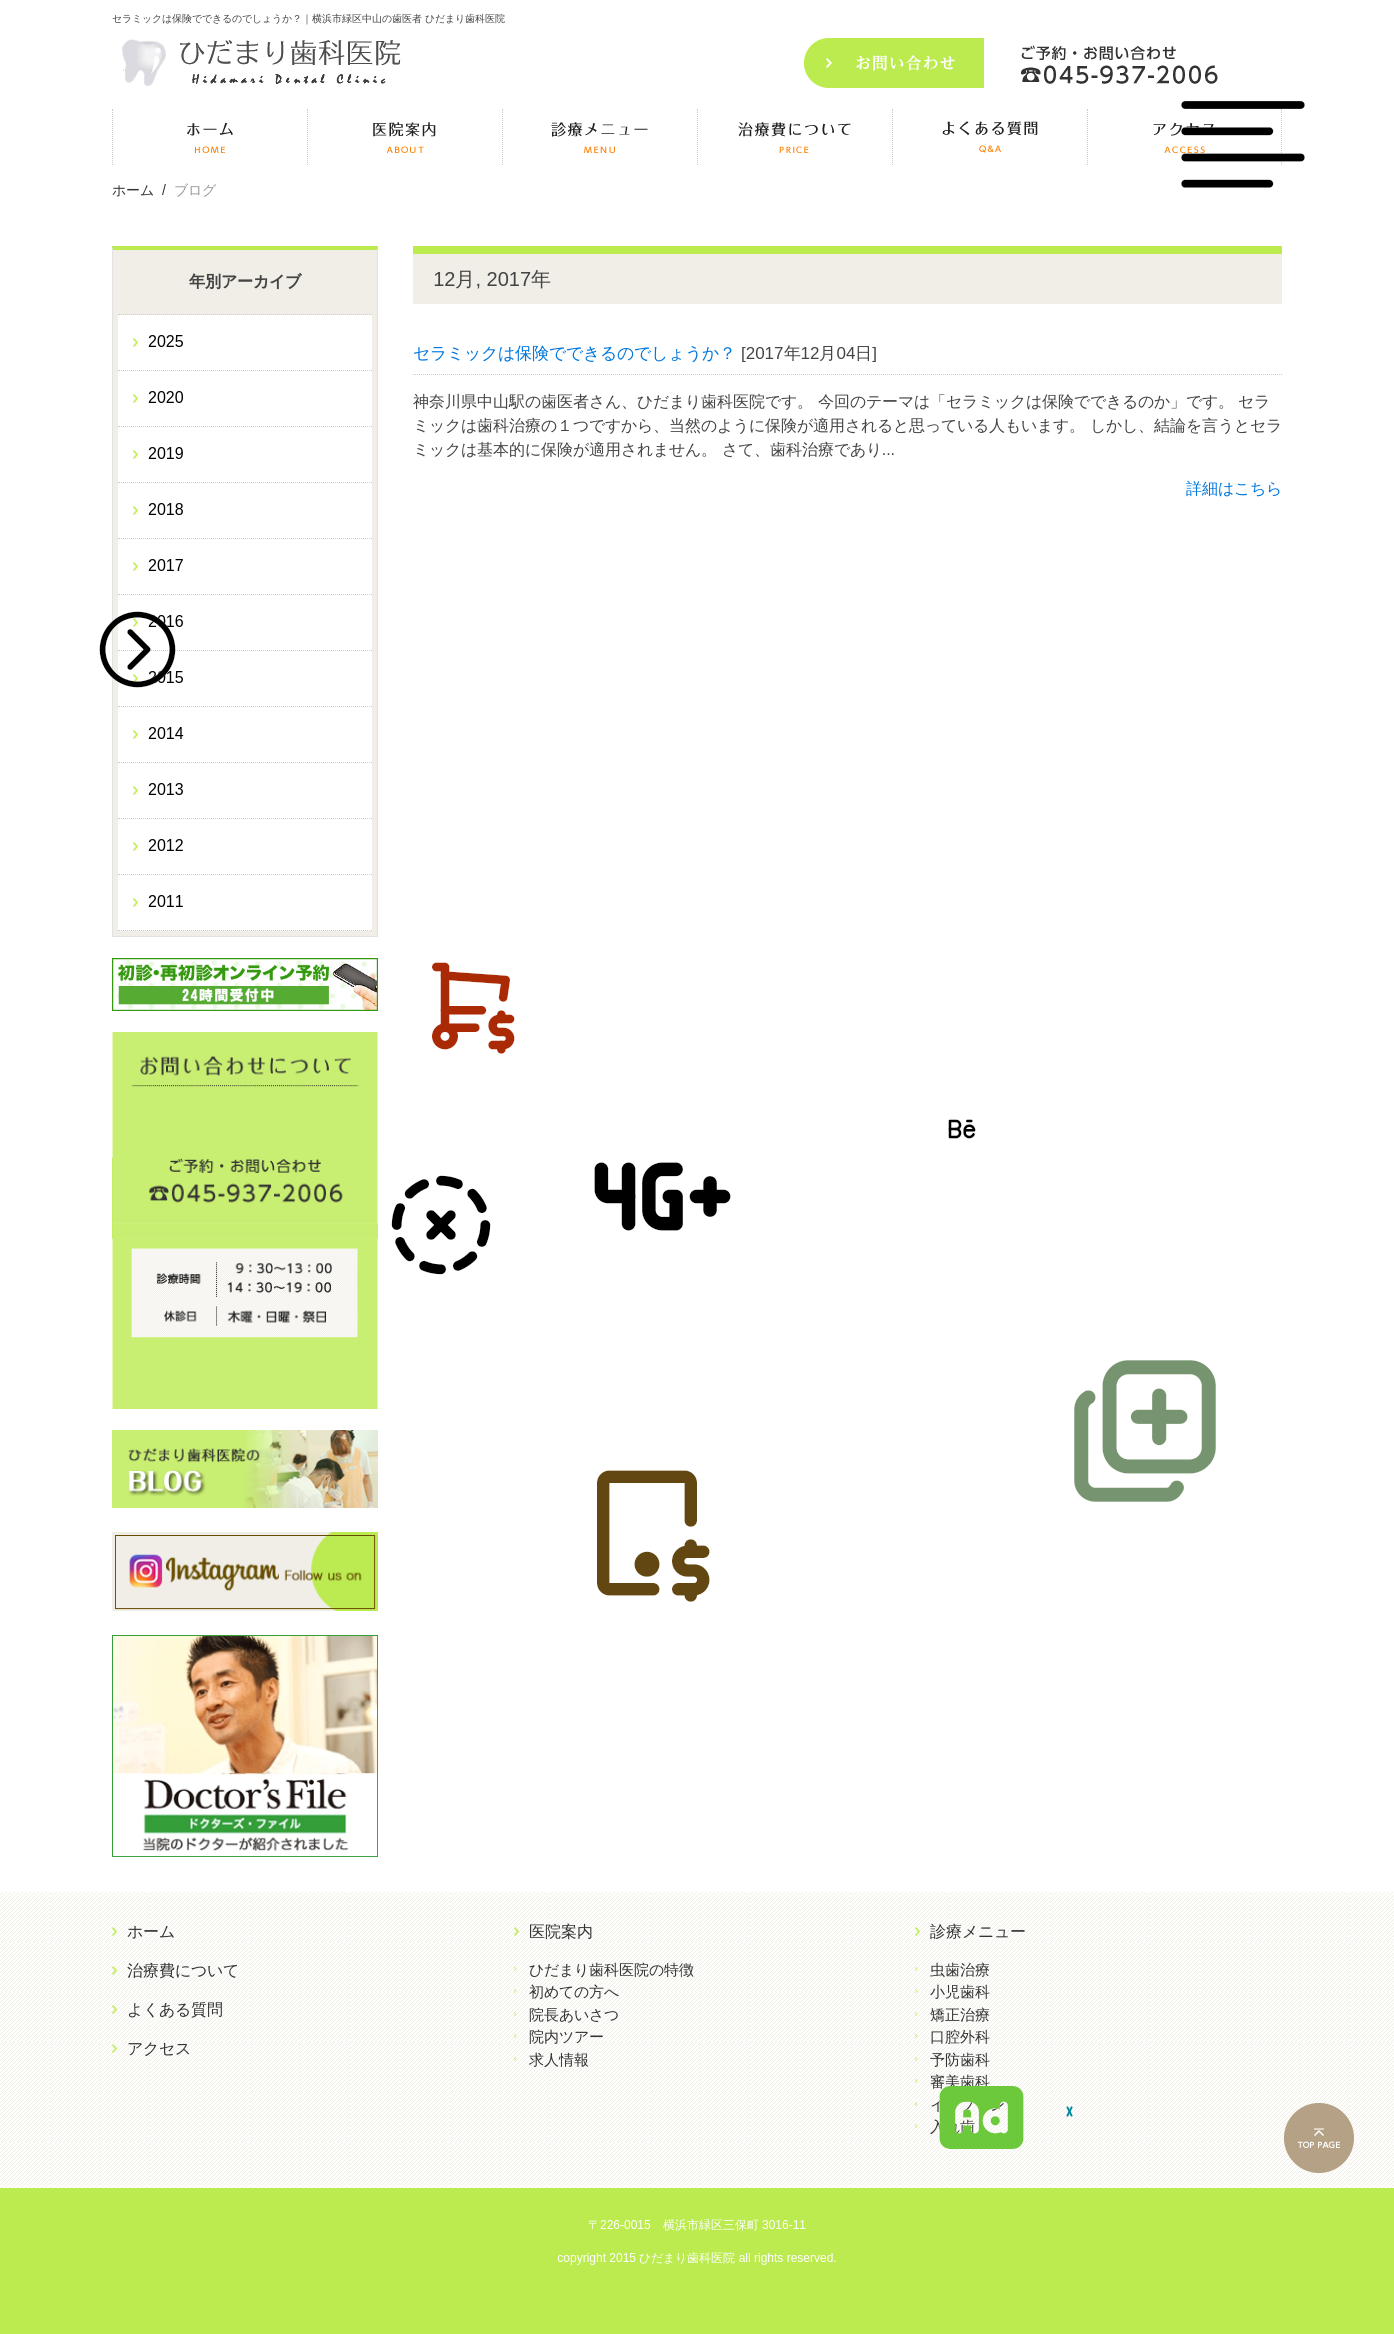  Describe the element at coordinates (662, 1196) in the screenshot. I see `indicates 4G+ or LTE-Advanced network connectivity` at that location.